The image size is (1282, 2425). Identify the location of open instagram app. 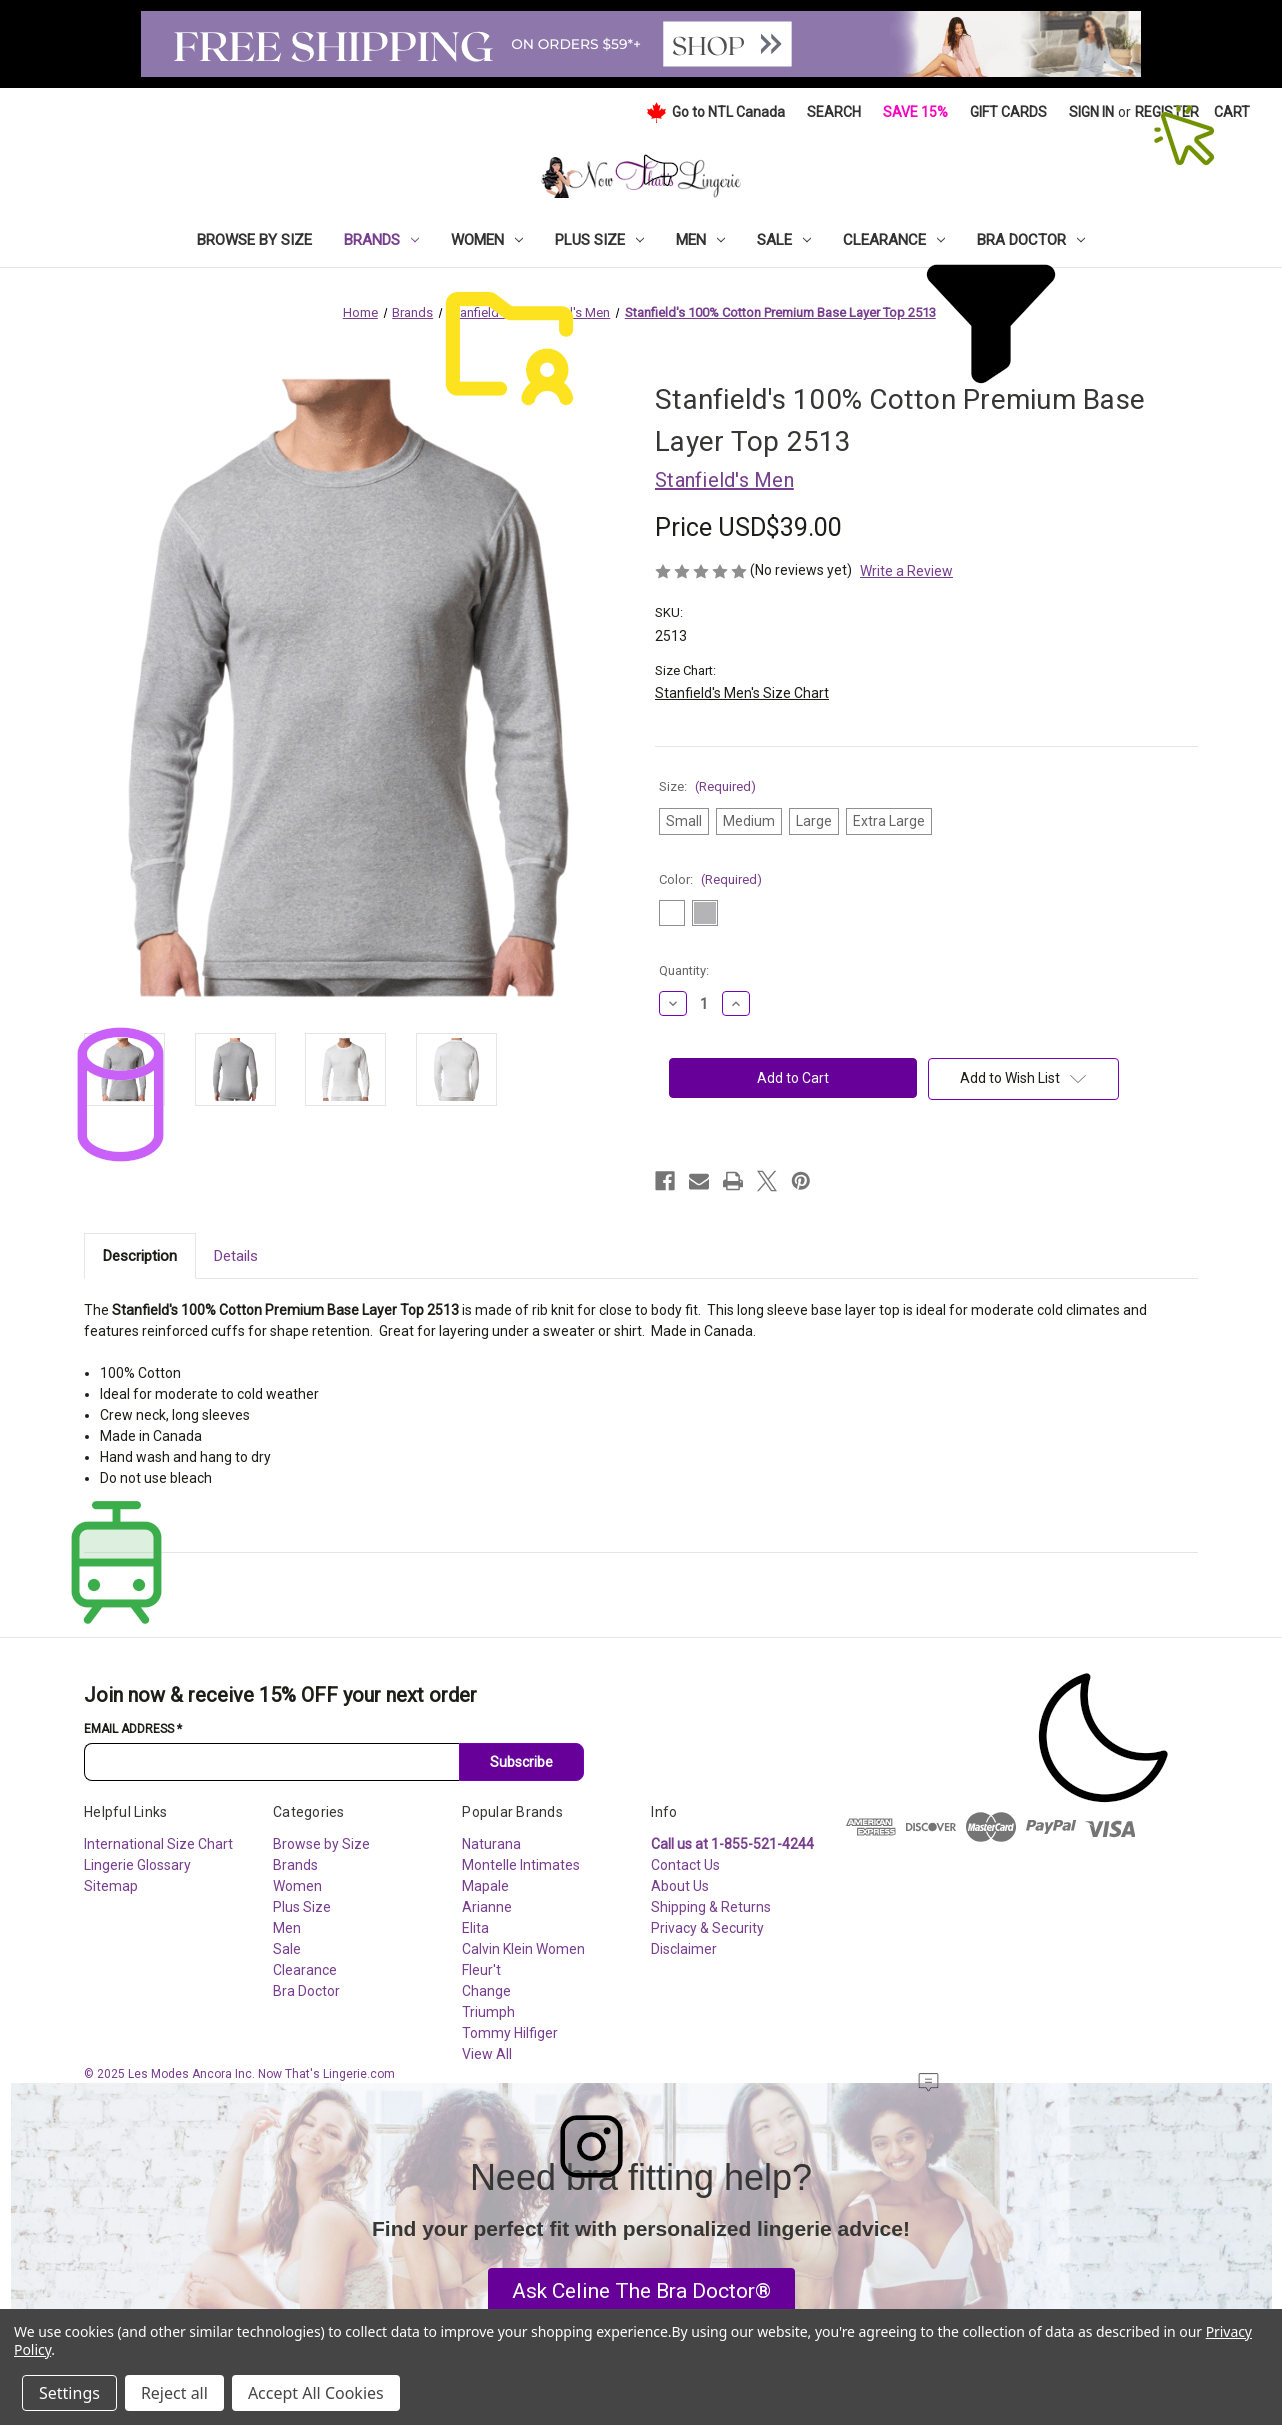
(591, 2146).